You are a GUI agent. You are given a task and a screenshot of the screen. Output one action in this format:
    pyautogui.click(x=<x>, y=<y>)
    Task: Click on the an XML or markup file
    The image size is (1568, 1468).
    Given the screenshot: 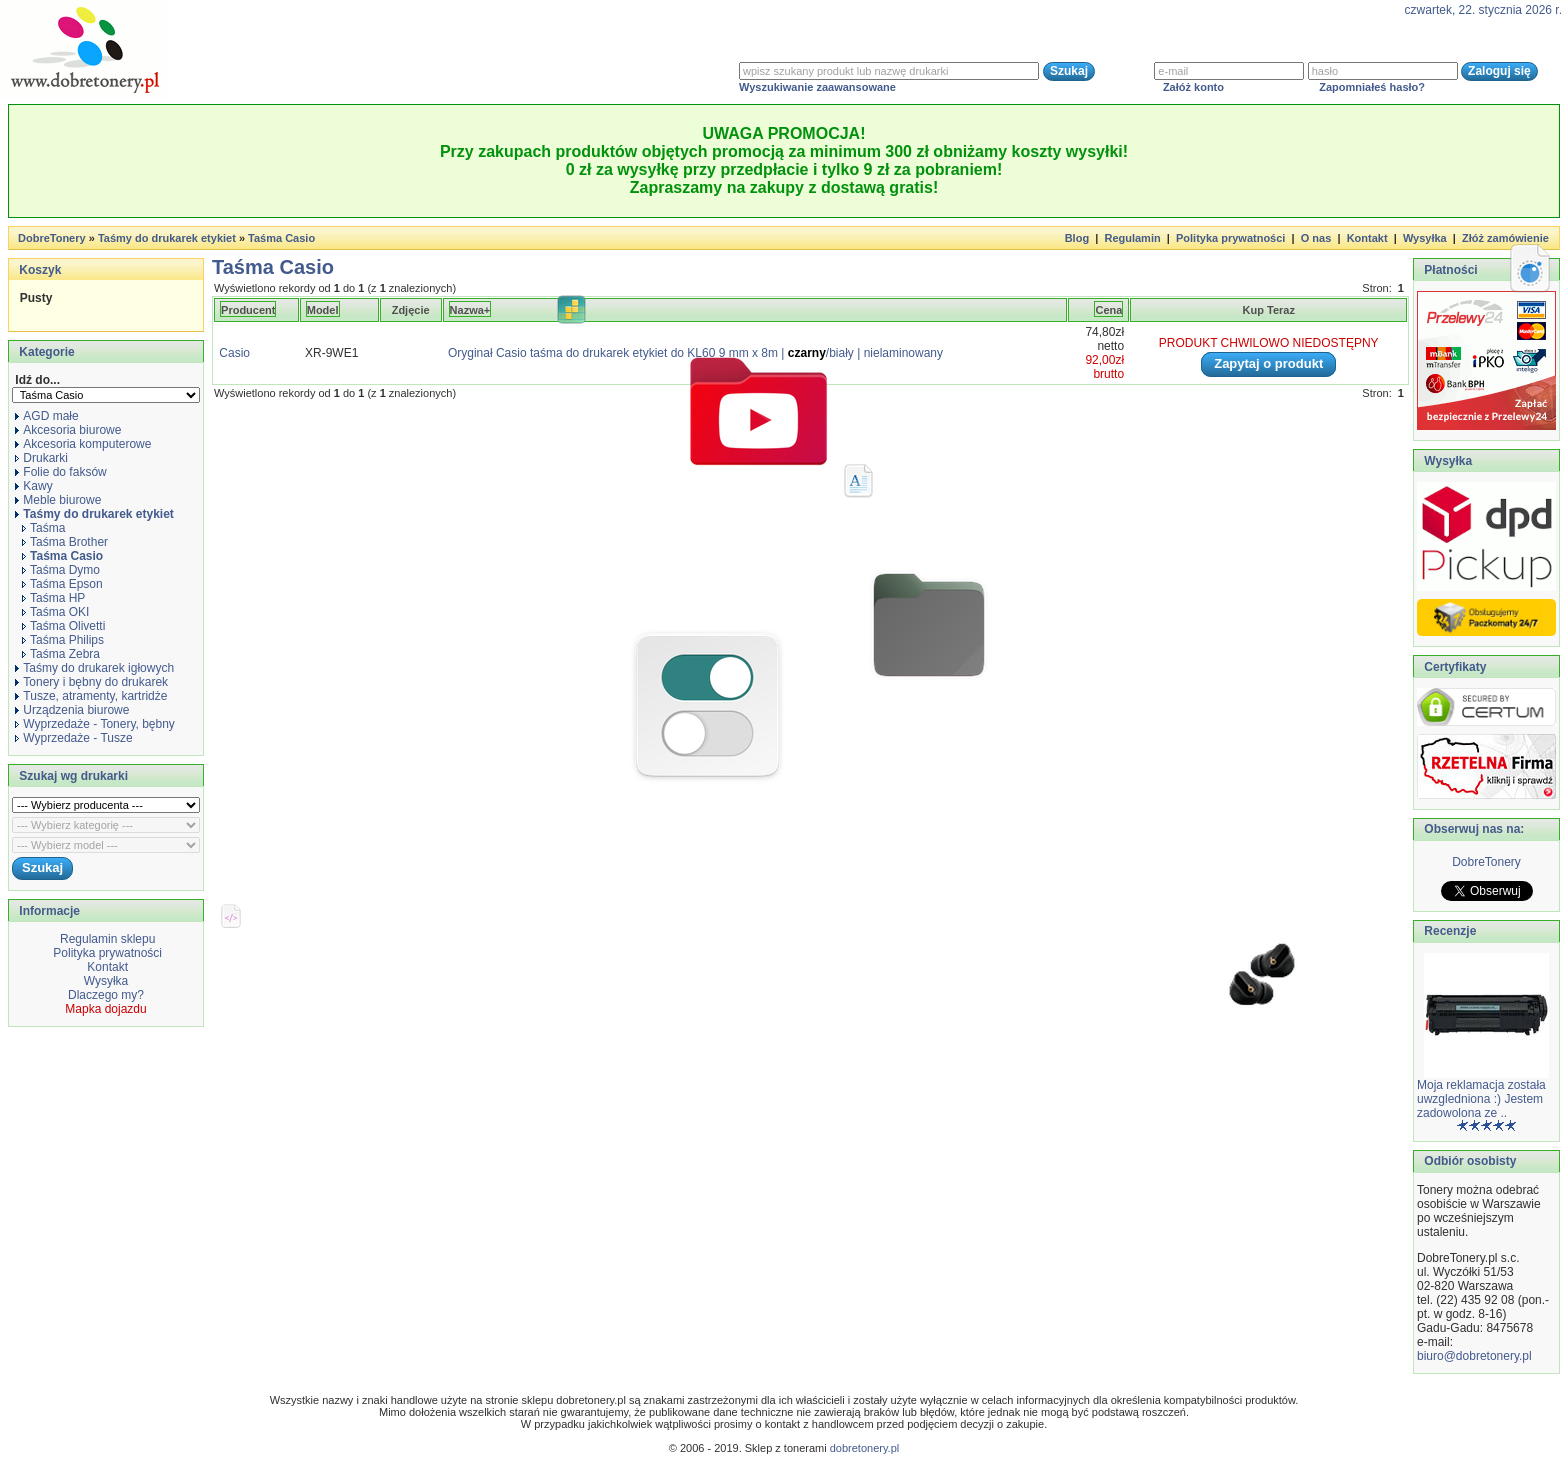 What is the action you would take?
    pyautogui.click(x=231, y=916)
    